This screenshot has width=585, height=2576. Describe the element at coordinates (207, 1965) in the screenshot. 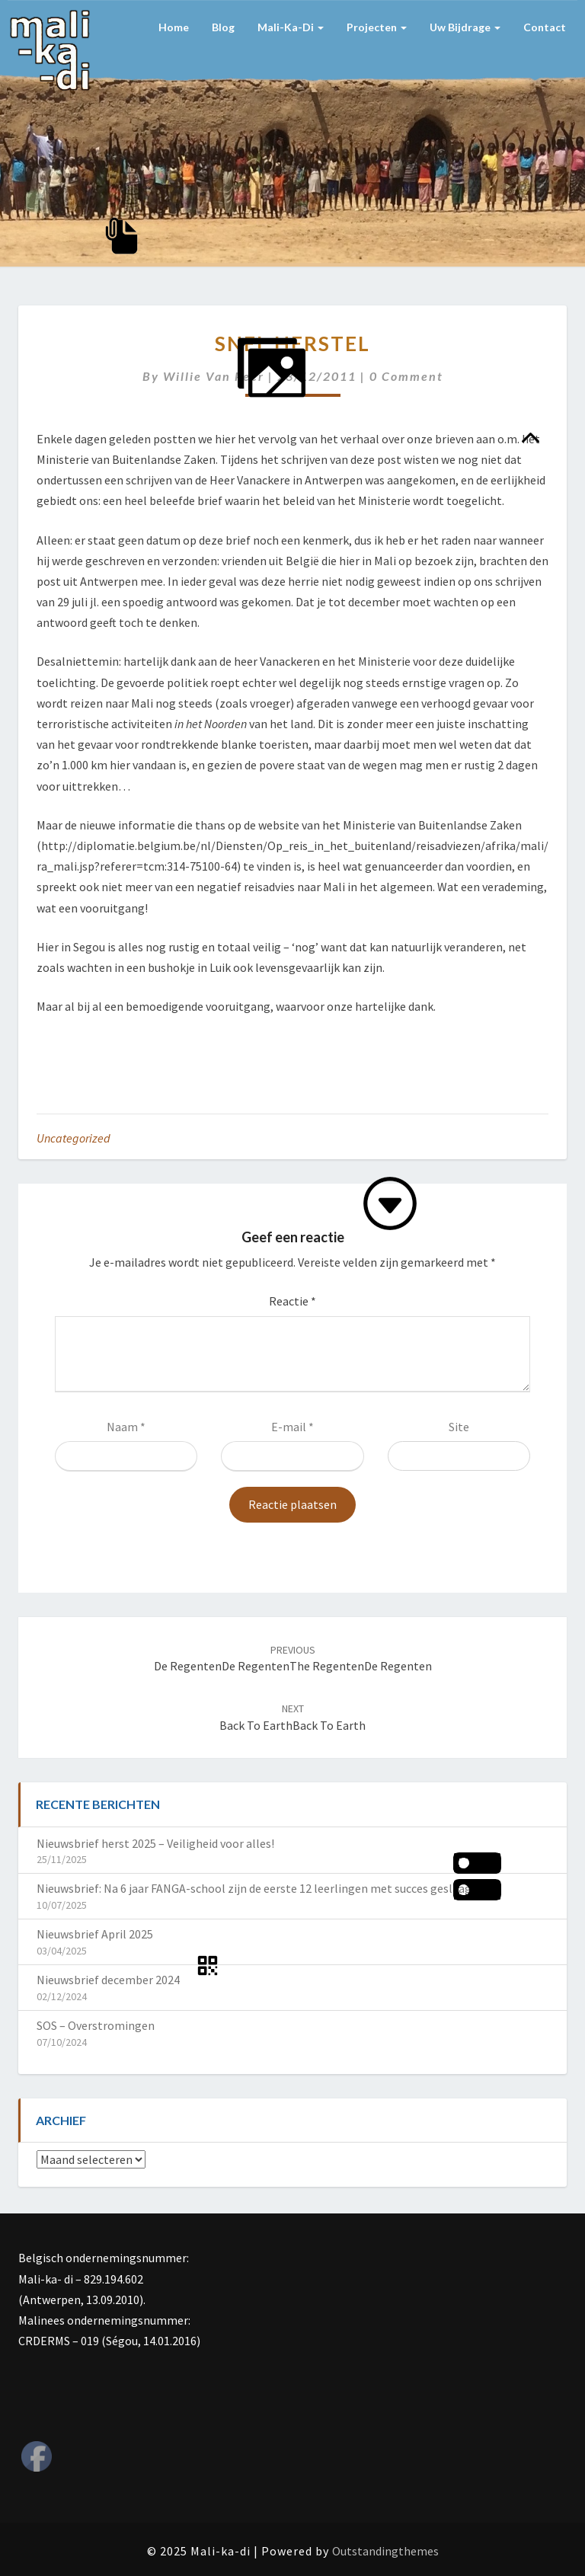

I see `scan or generate a QR code` at that location.